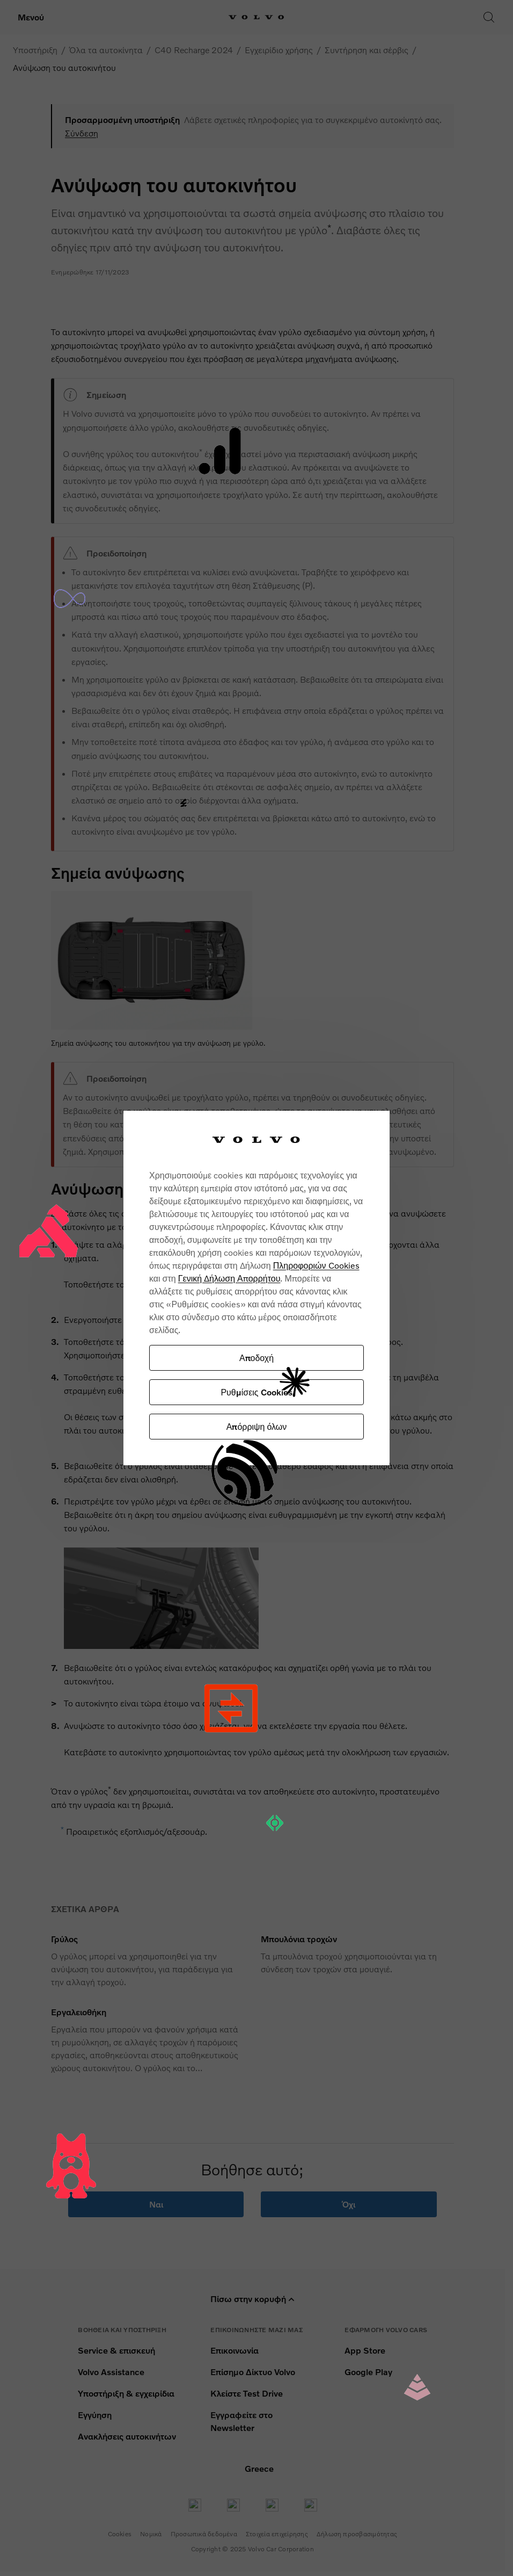 The height and width of the screenshot is (2576, 513). What do you see at coordinates (48, 1231) in the screenshot?
I see `Kong API gateway logo` at bounding box center [48, 1231].